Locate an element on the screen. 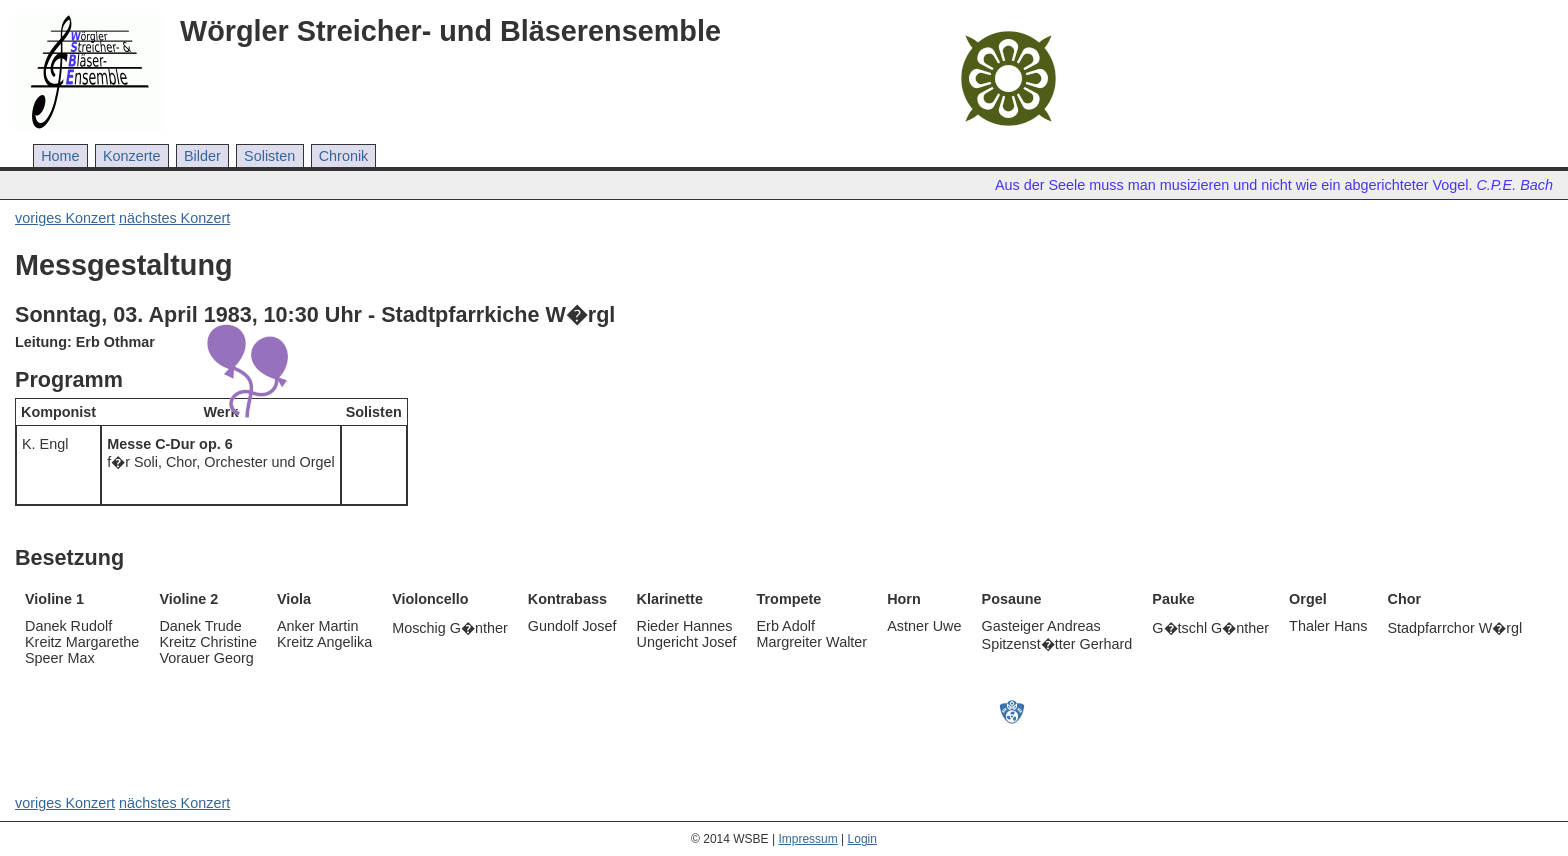 The height and width of the screenshot is (856, 1568). select the air man character is located at coordinates (1012, 712).